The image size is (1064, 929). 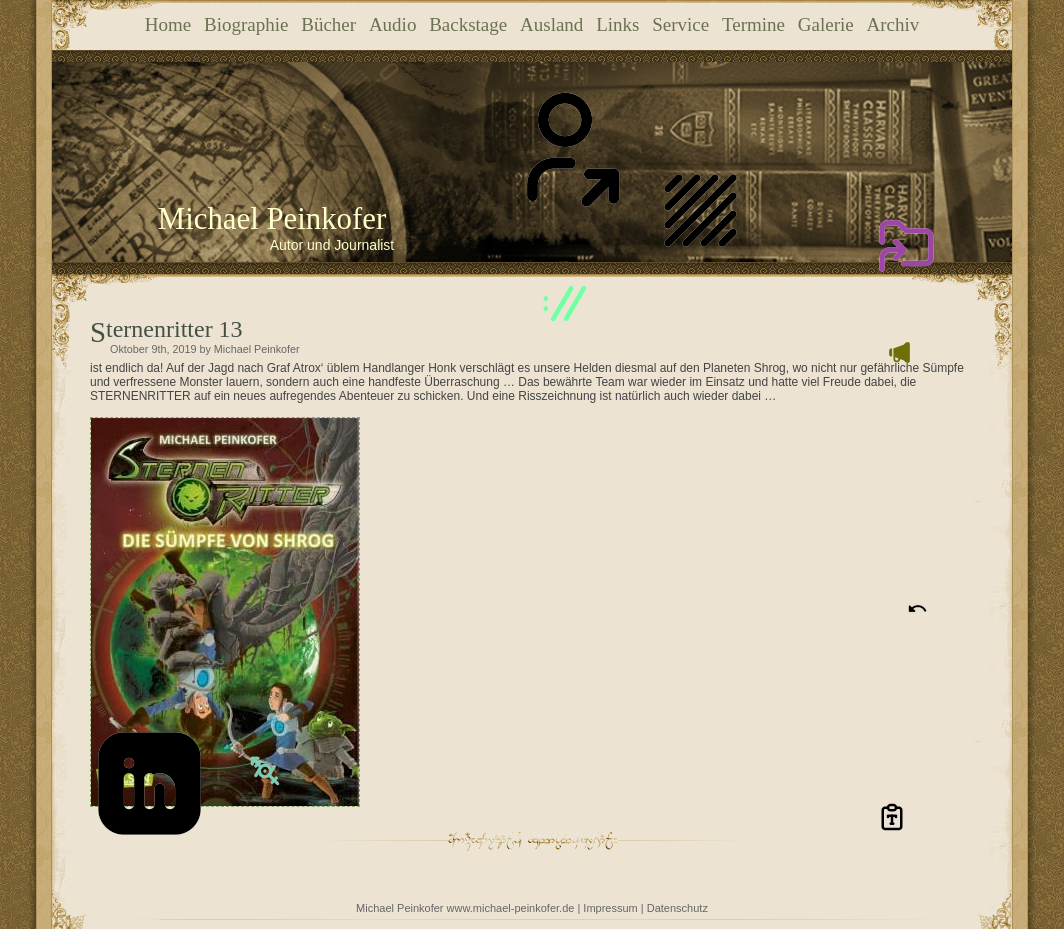 What do you see at coordinates (906, 244) in the screenshot?
I see `create a symbolic link to this folder` at bounding box center [906, 244].